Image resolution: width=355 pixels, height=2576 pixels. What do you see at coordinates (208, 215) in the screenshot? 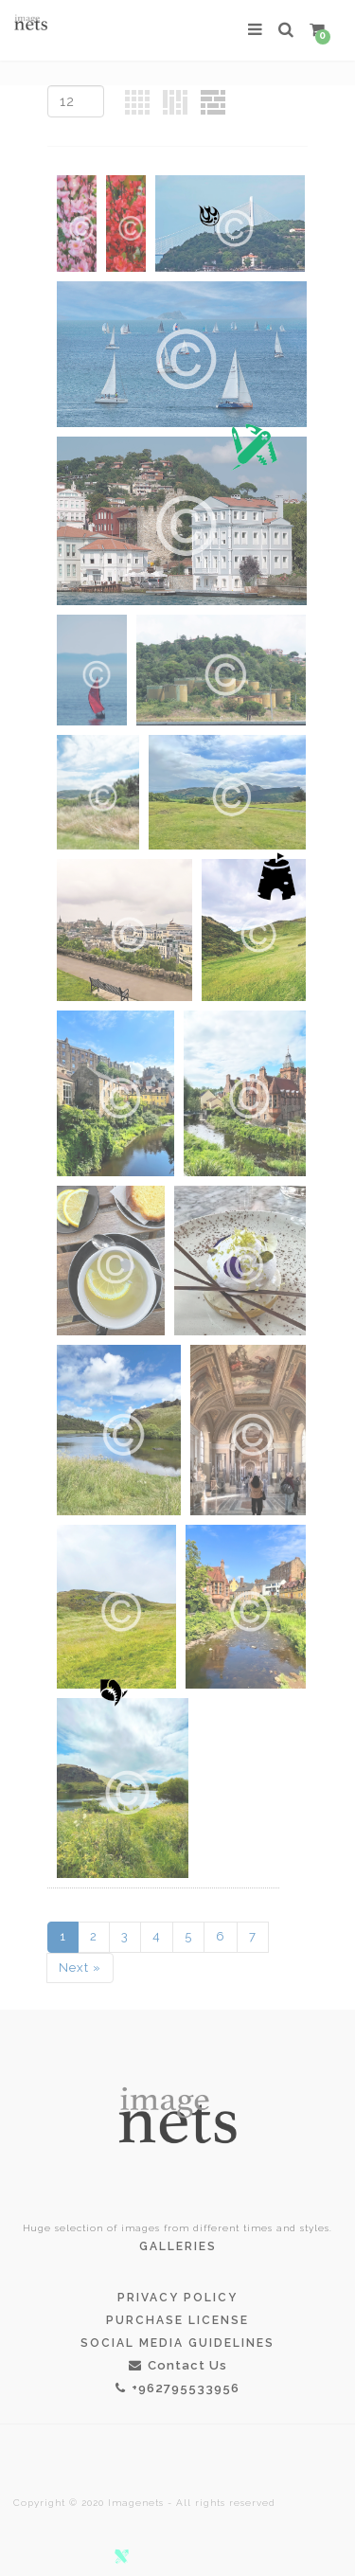
I see `indicates a burning or destroyed document` at bounding box center [208, 215].